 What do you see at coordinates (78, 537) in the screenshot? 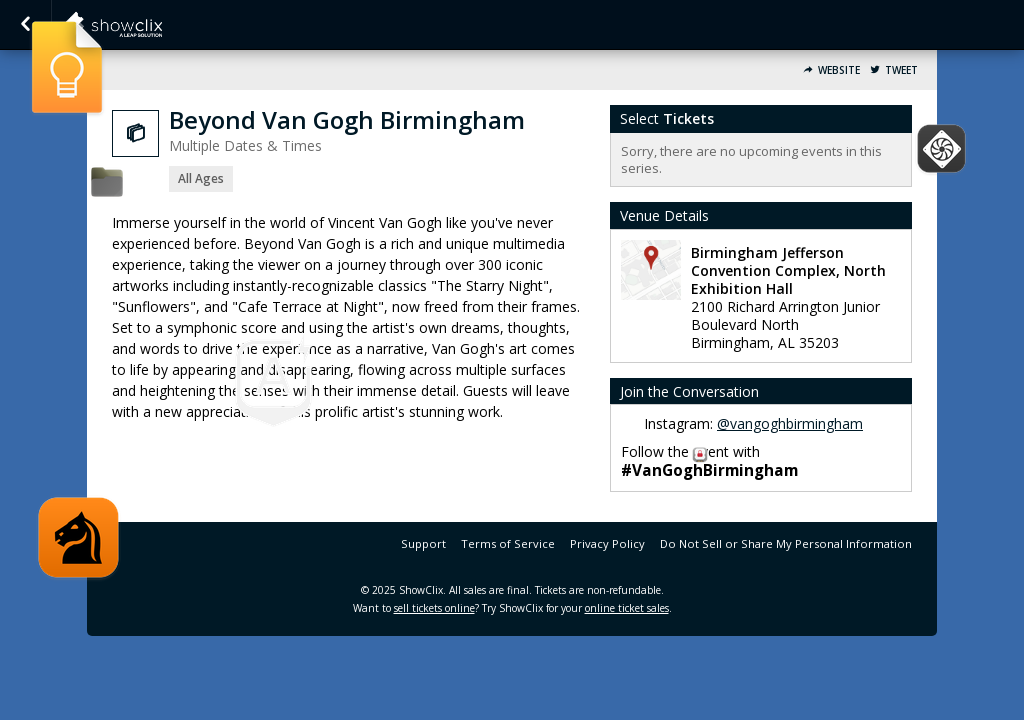
I see `open the Chess app` at bounding box center [78, 537].